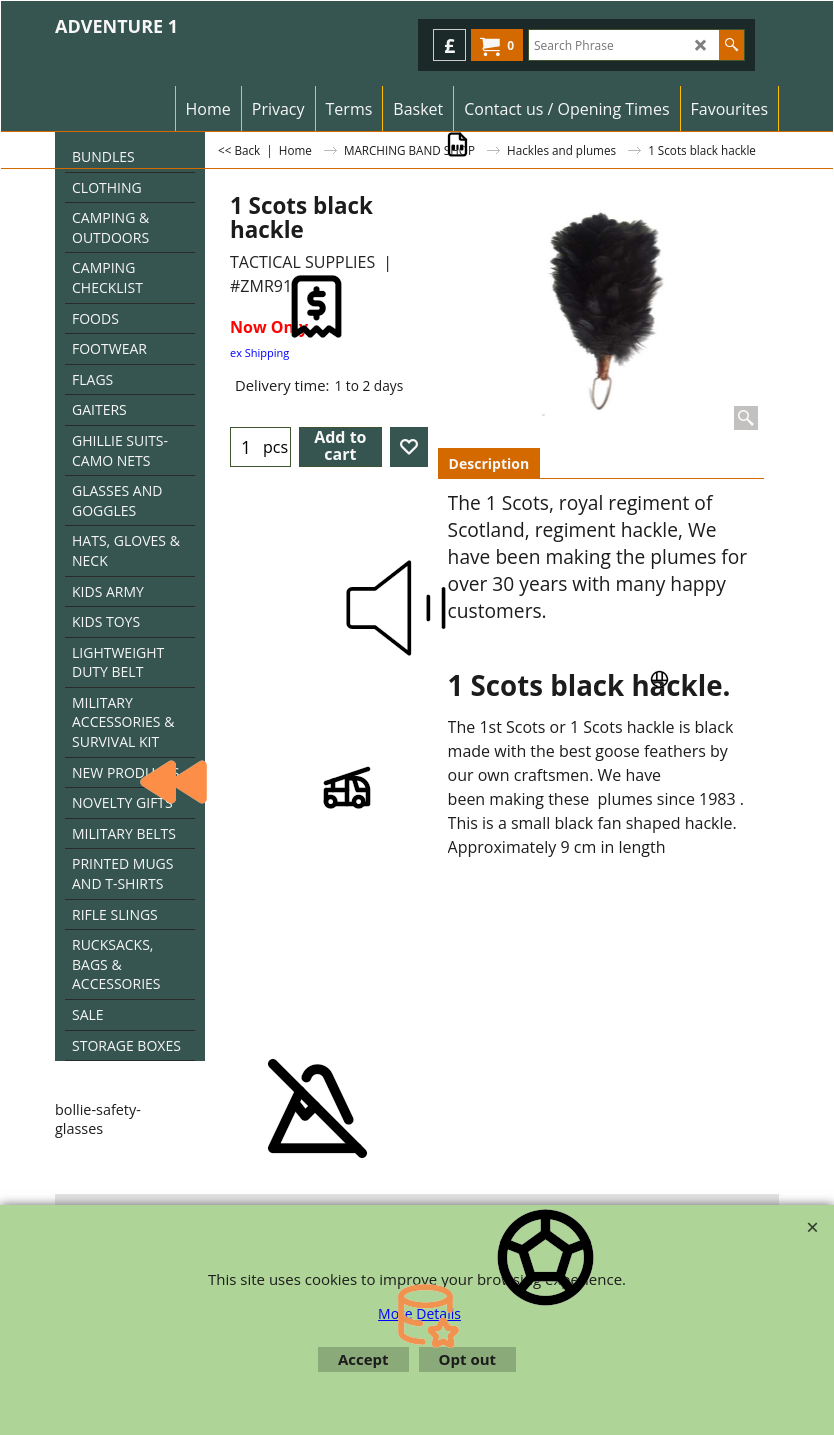 The height and width of the screenshot is (1435, 834). What do you see at coordinates (457, 144) in the screenshot?
I see `view barcode document` at bounding box center [457, 144].